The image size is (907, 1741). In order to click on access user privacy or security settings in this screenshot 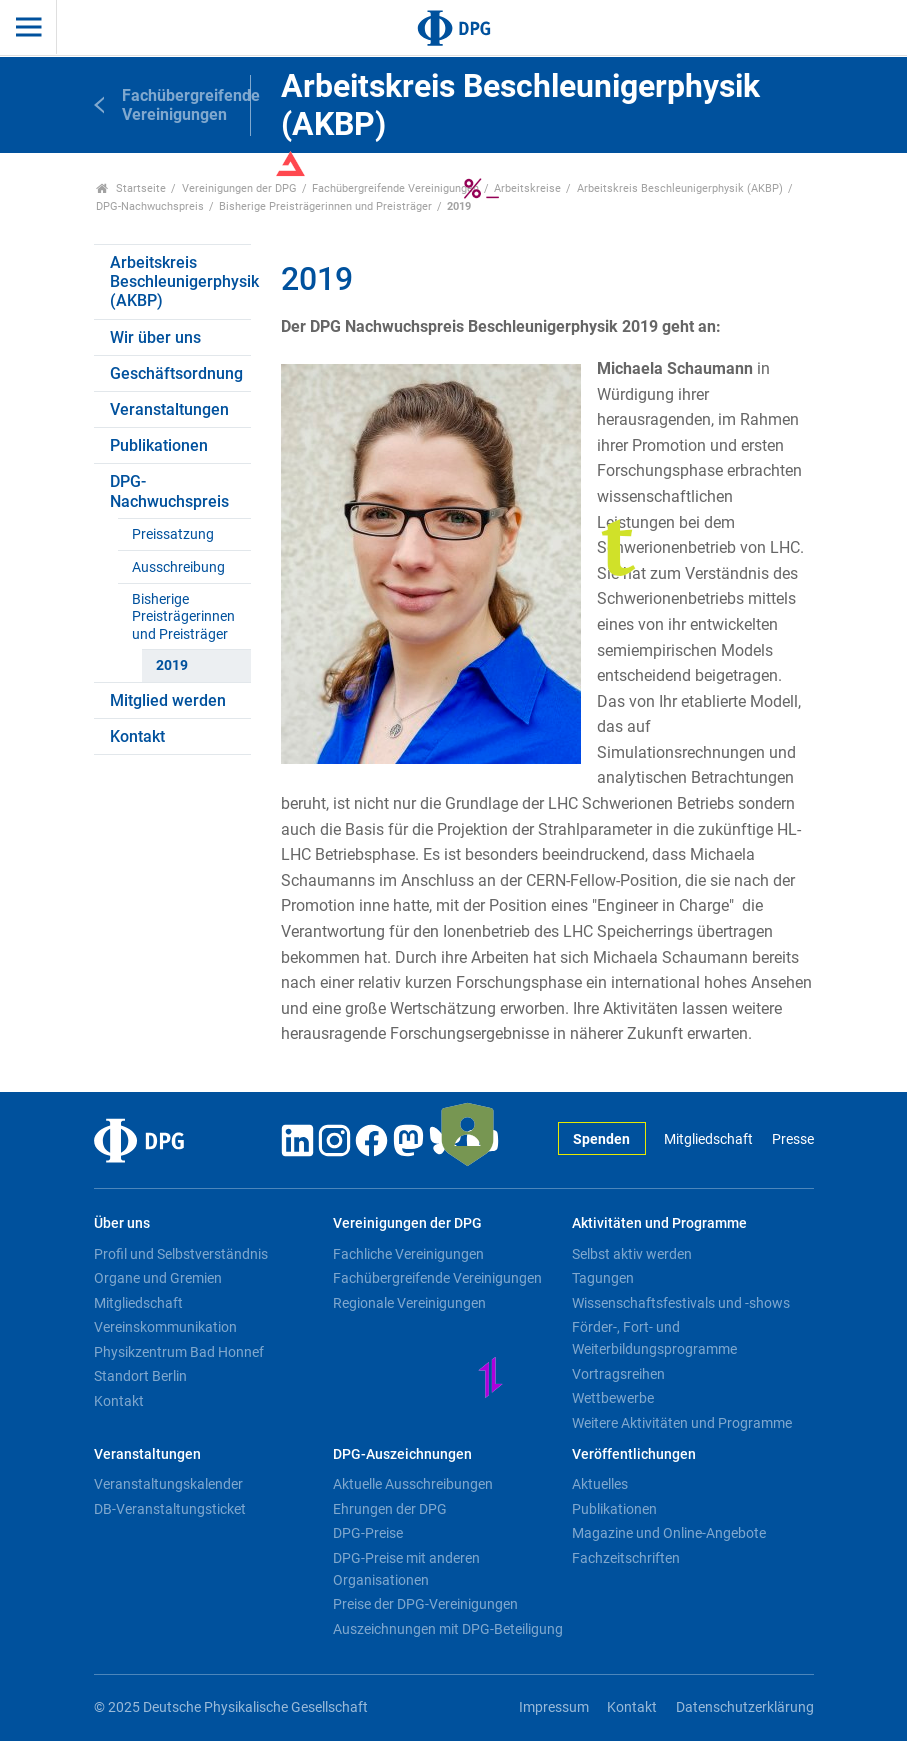, I will do `click(467, 1134)`.